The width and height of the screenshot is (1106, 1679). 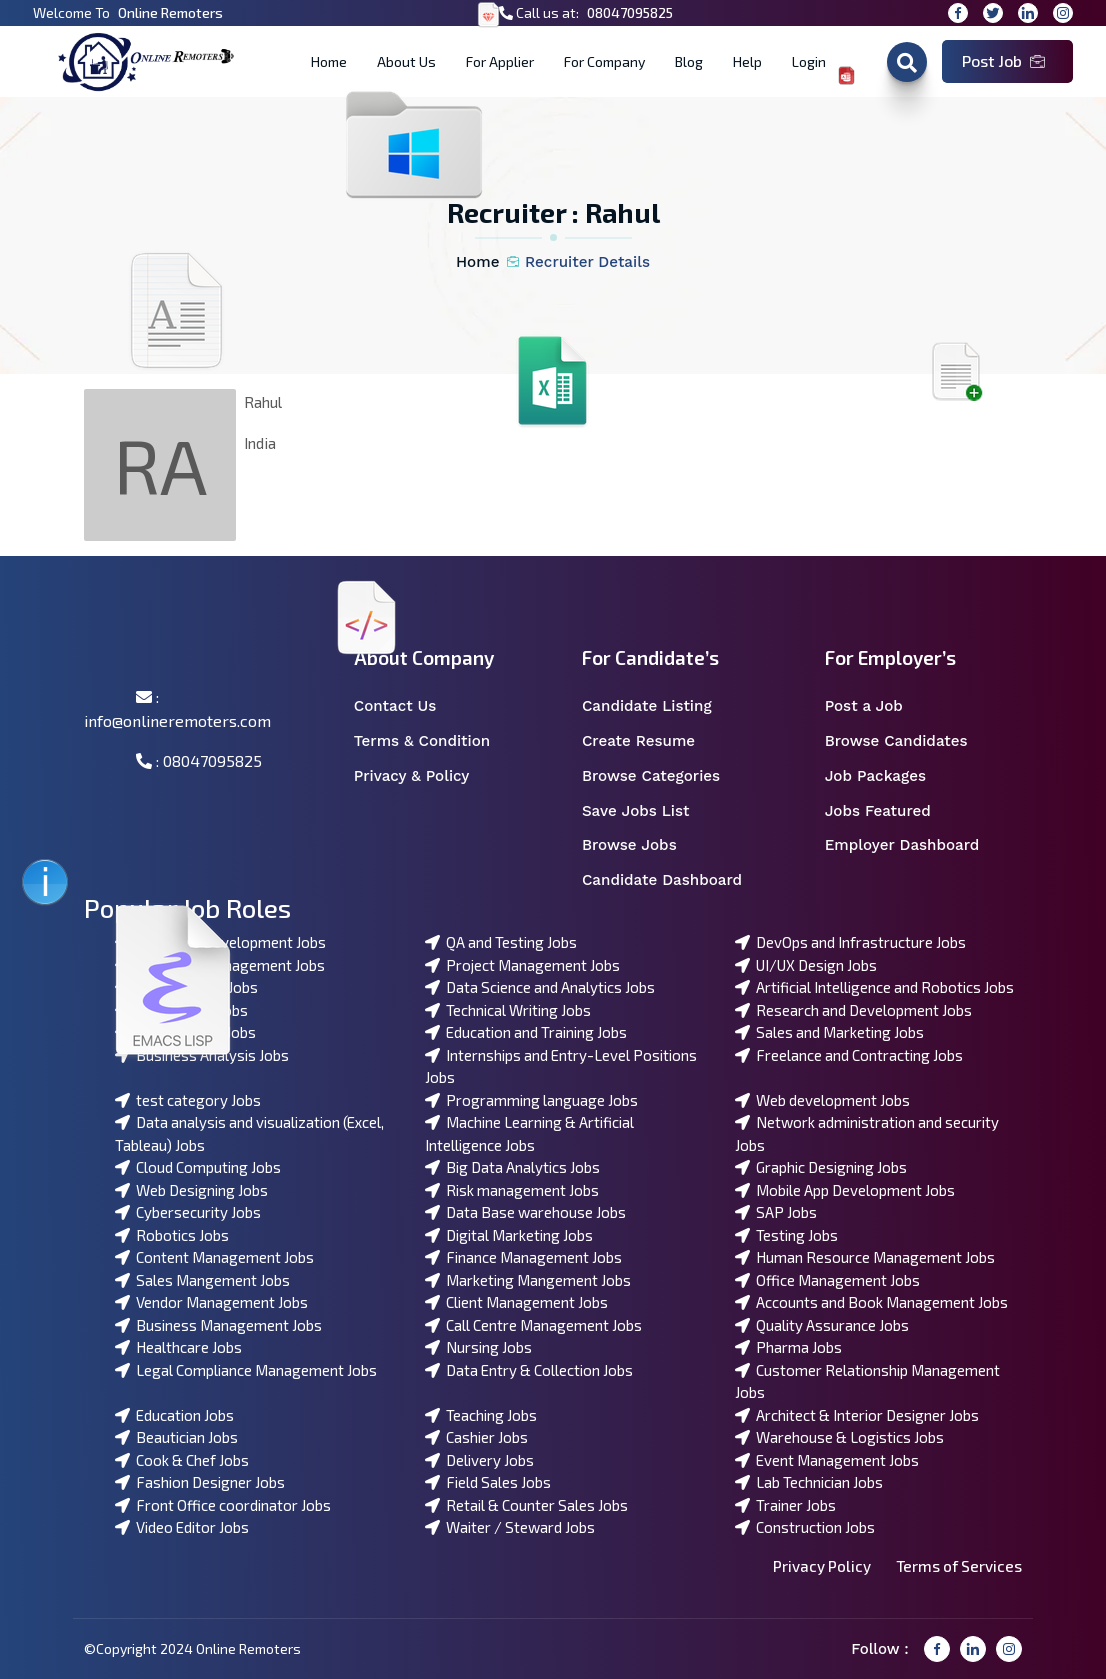 I want to click on microsoft excel template file with macros enabled, so click(x=552, y=380).